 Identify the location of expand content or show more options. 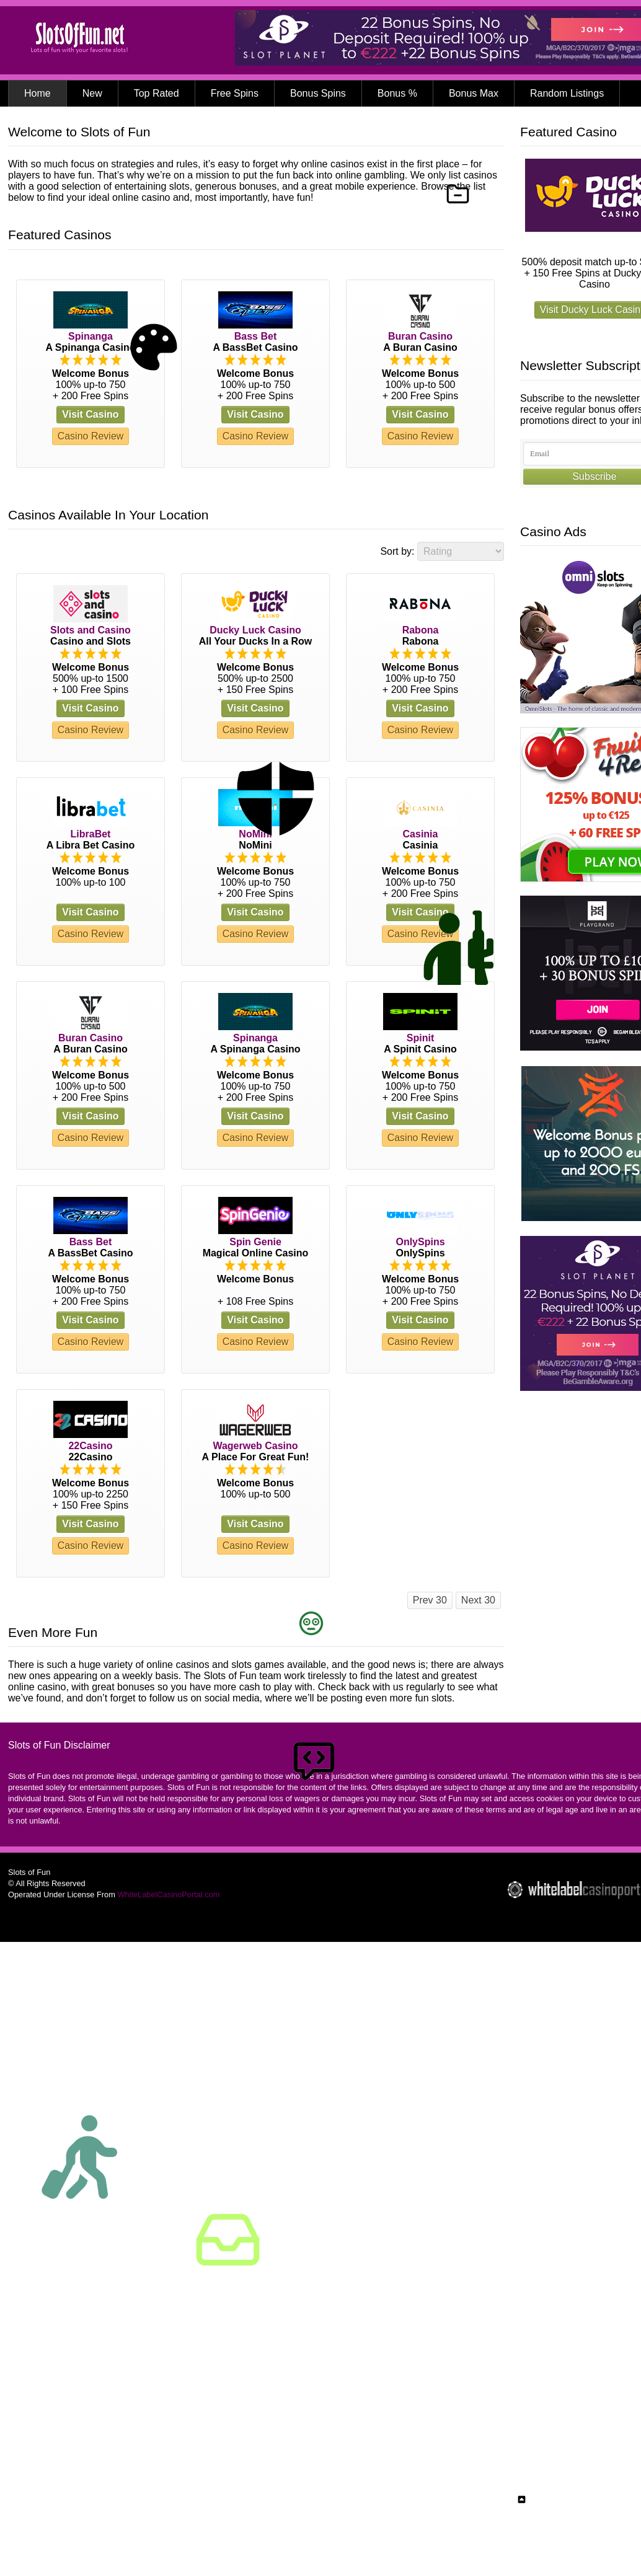
(521, 2499).